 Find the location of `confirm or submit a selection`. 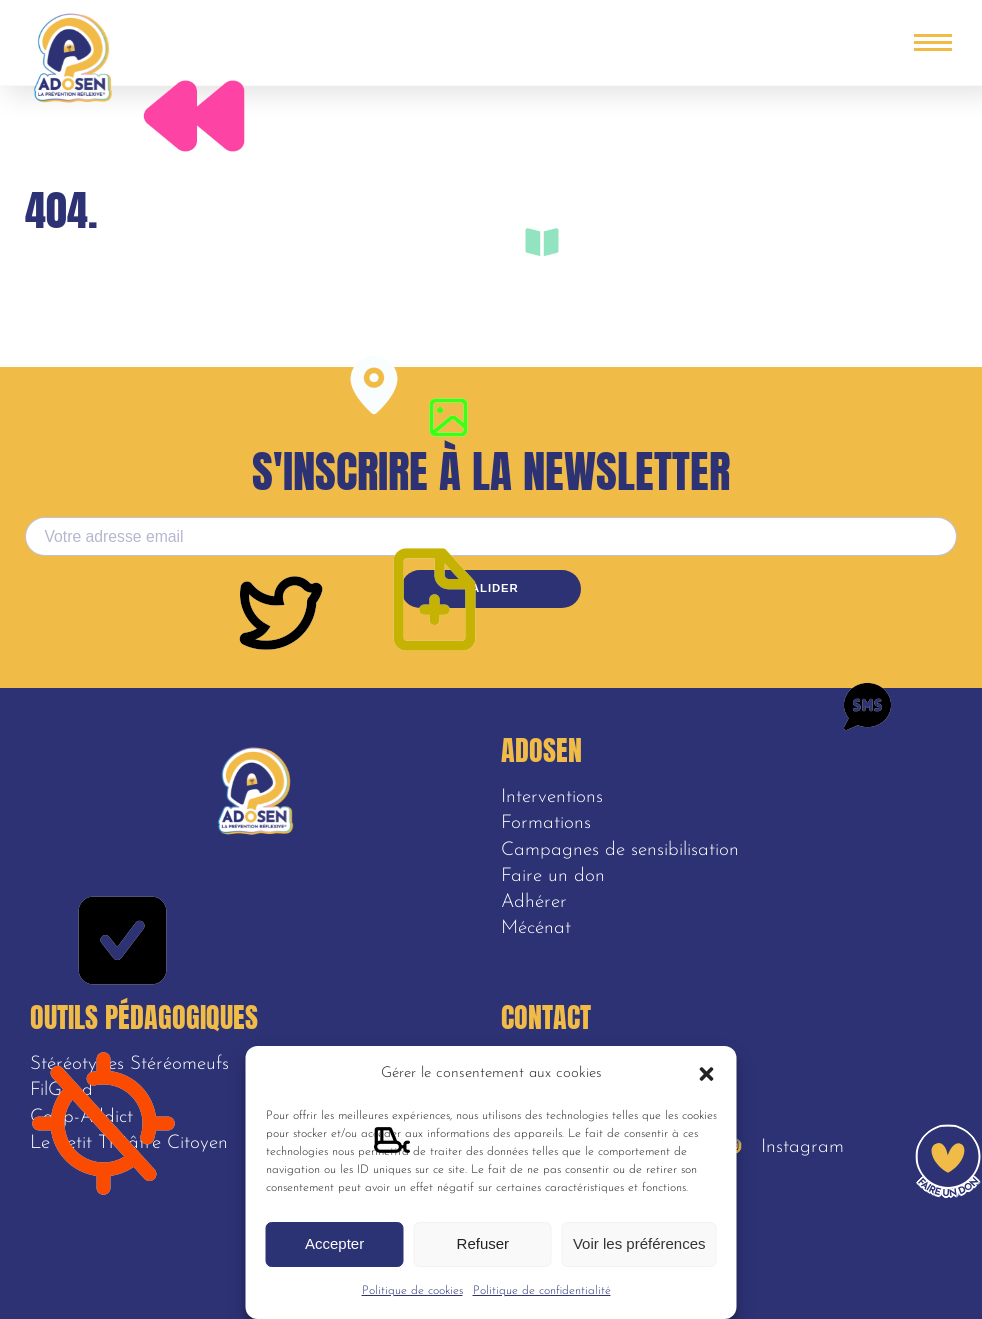

confirm or submit a selection is located at coordinates (122, 940).